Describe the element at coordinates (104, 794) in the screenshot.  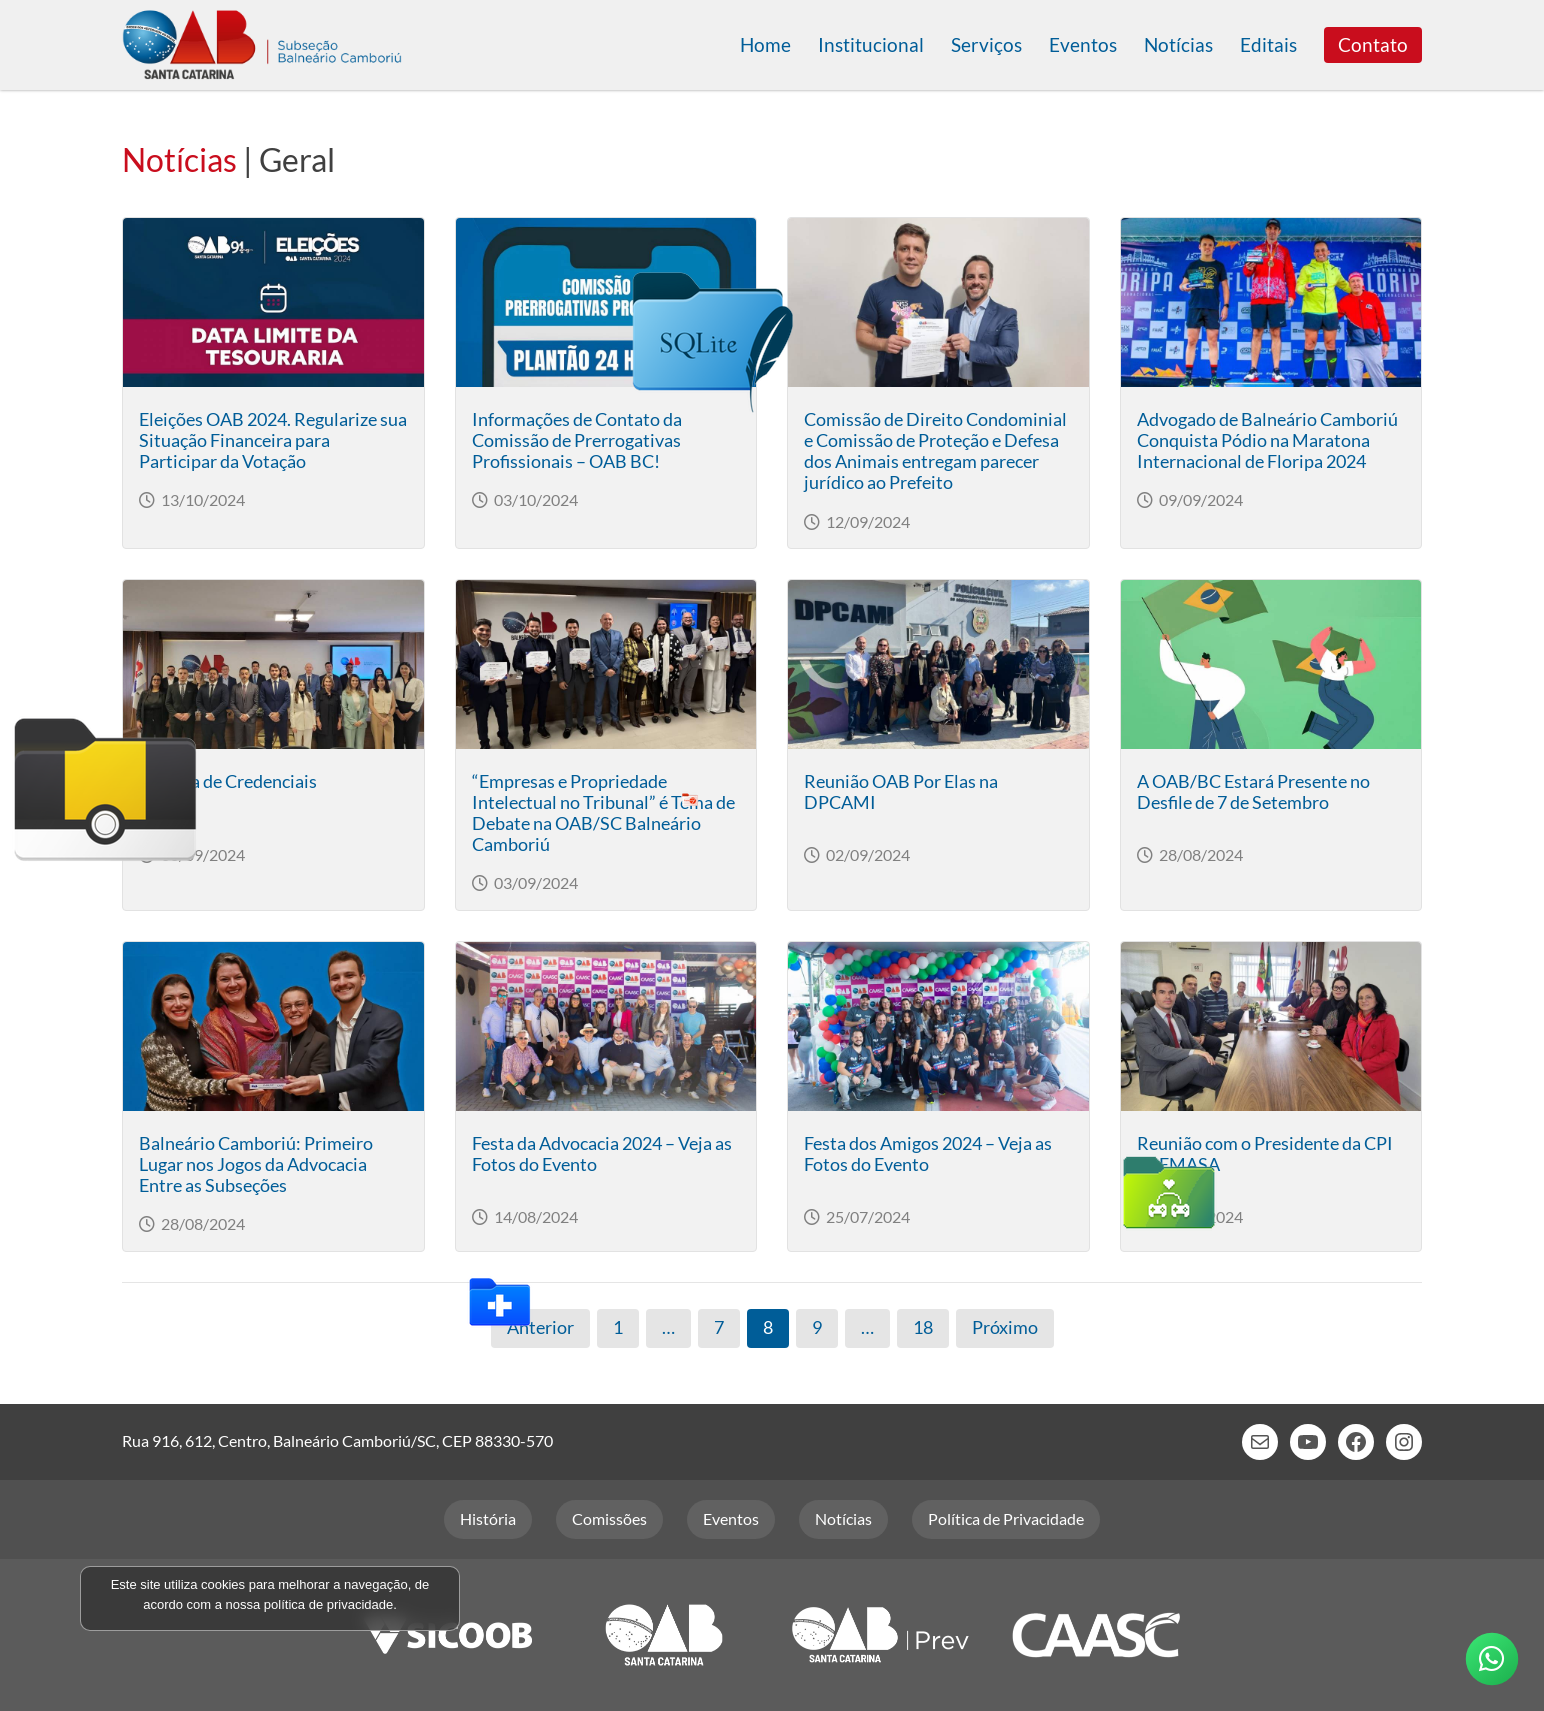
I see `folder for pokémon game files or assets` at that location.